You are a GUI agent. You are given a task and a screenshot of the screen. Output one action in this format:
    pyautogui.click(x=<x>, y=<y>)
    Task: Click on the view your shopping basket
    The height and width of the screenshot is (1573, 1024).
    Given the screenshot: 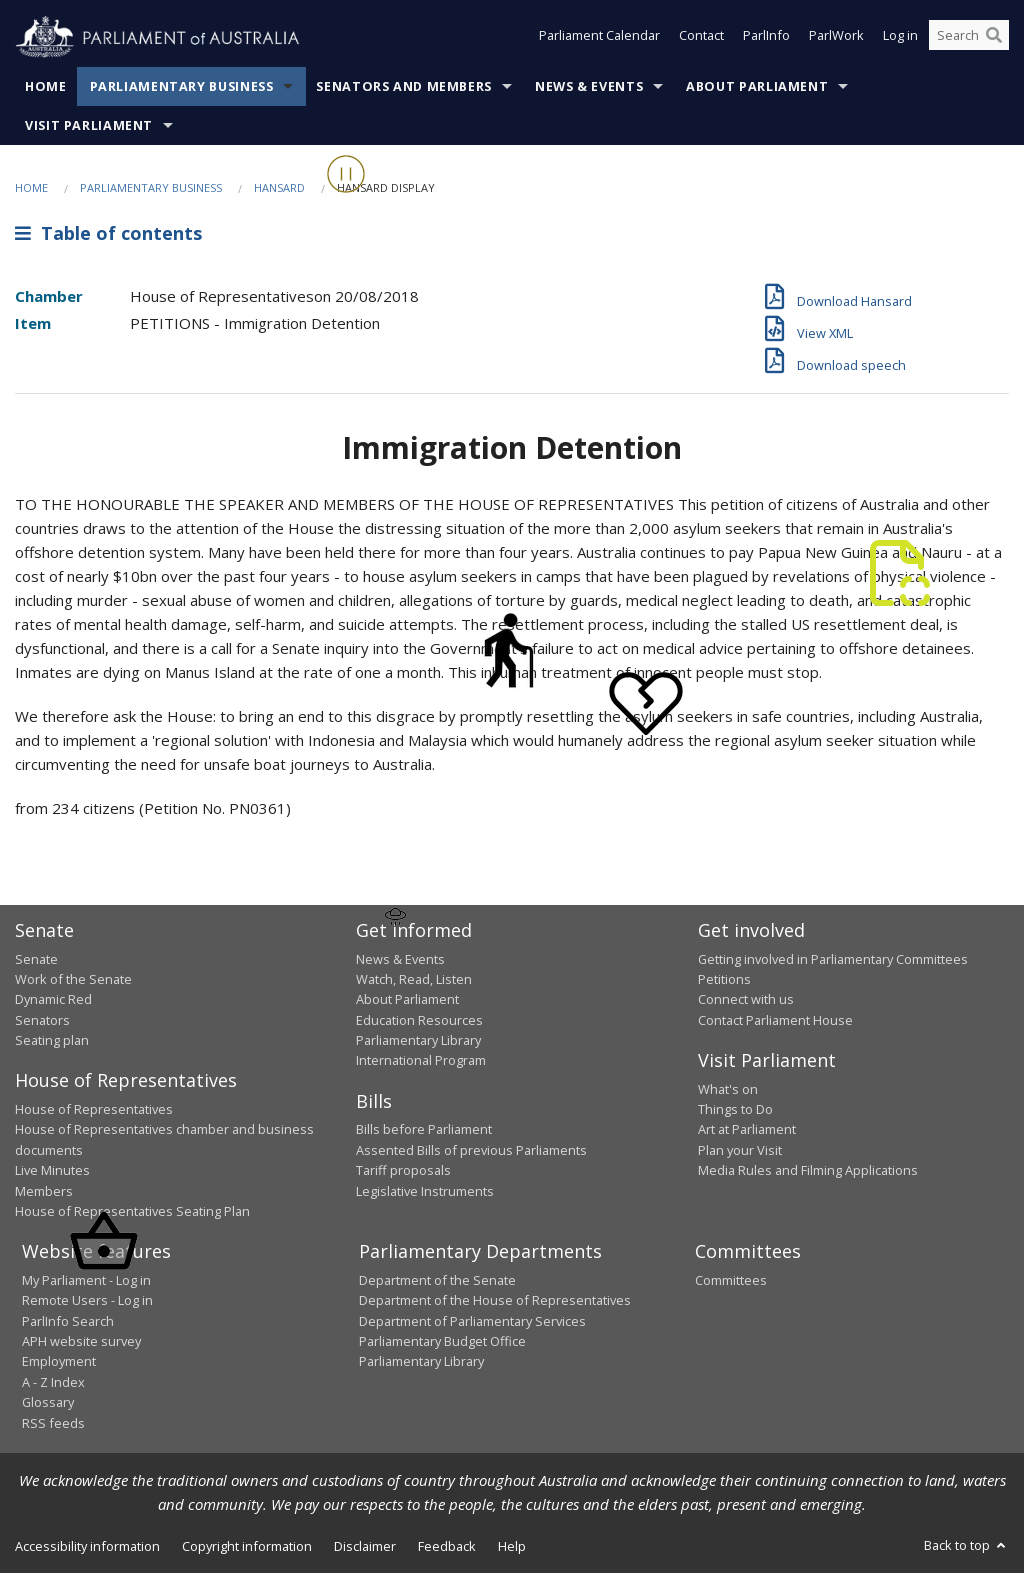 What is the action you would take?
    pyautogui.click(x=104, y=1242)
    